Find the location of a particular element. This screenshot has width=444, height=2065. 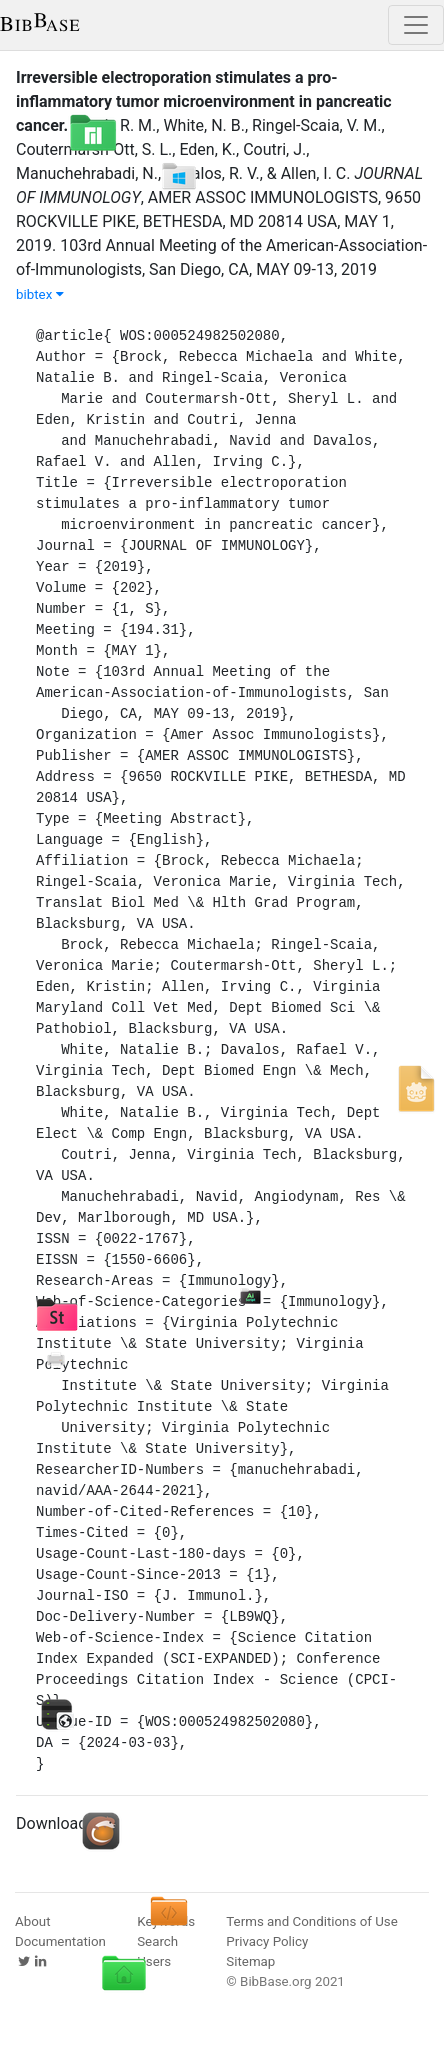

open manjaro linux system folder is located at coordinates (93, 134).